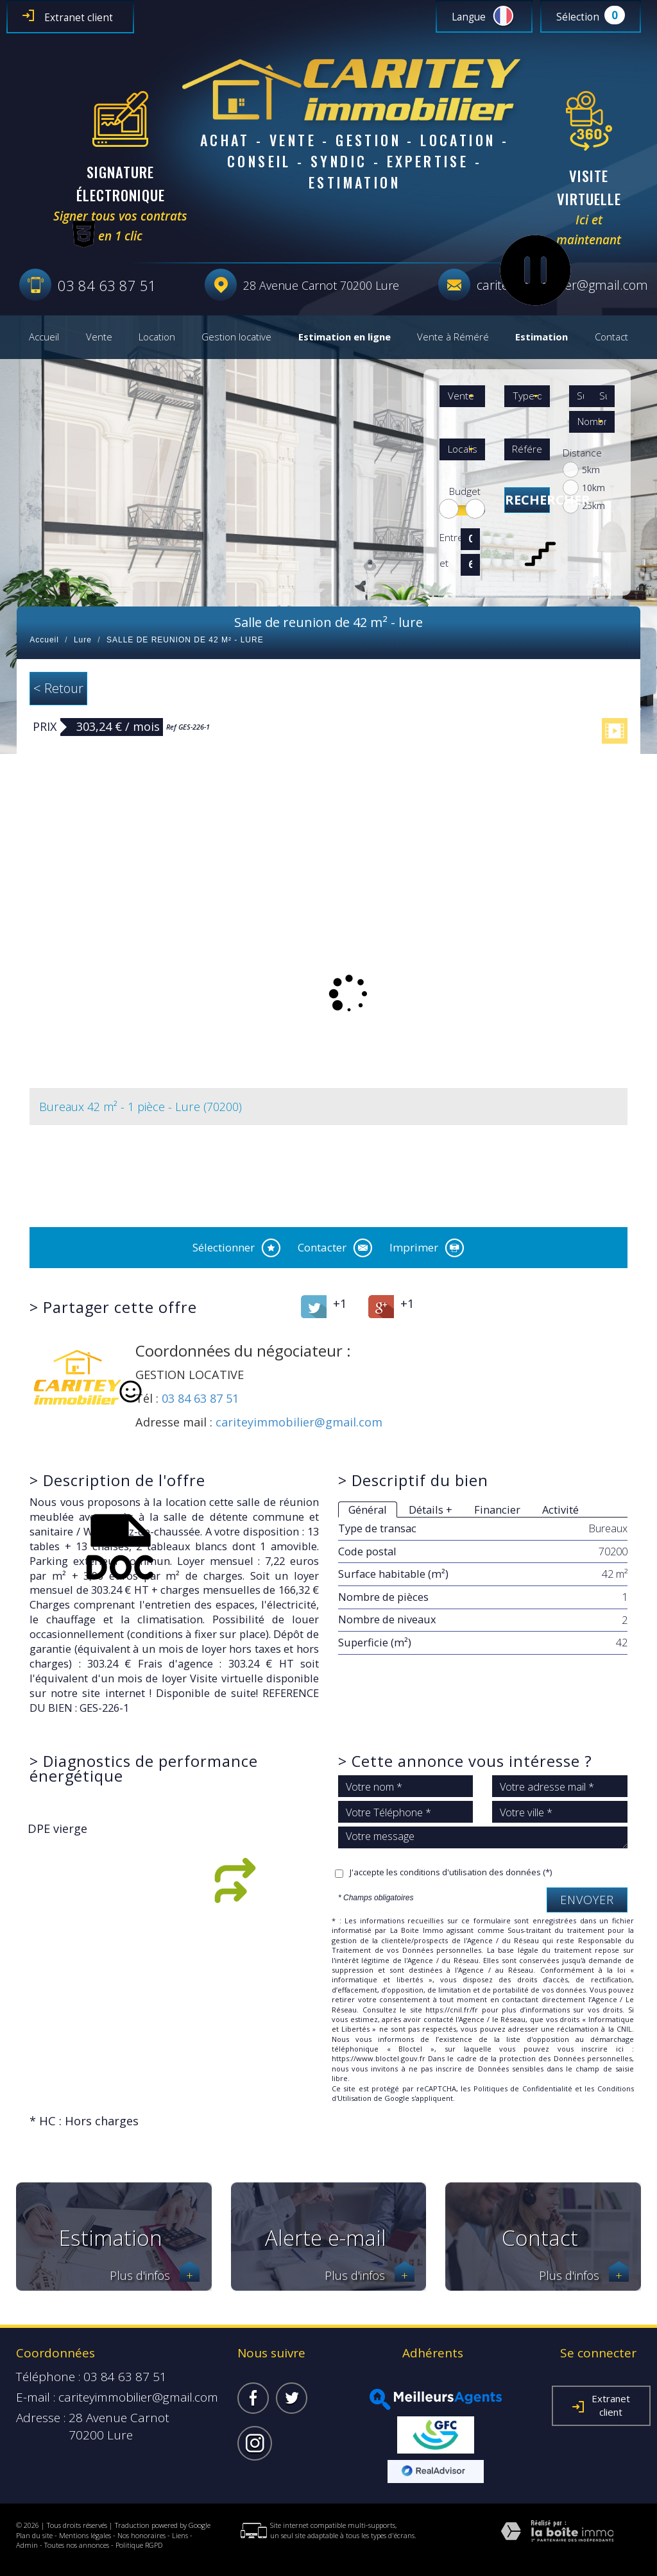 Image resolution: width=657 pixels, height=2576 pixels. I want to click on open a document file, so click(121, 1550).